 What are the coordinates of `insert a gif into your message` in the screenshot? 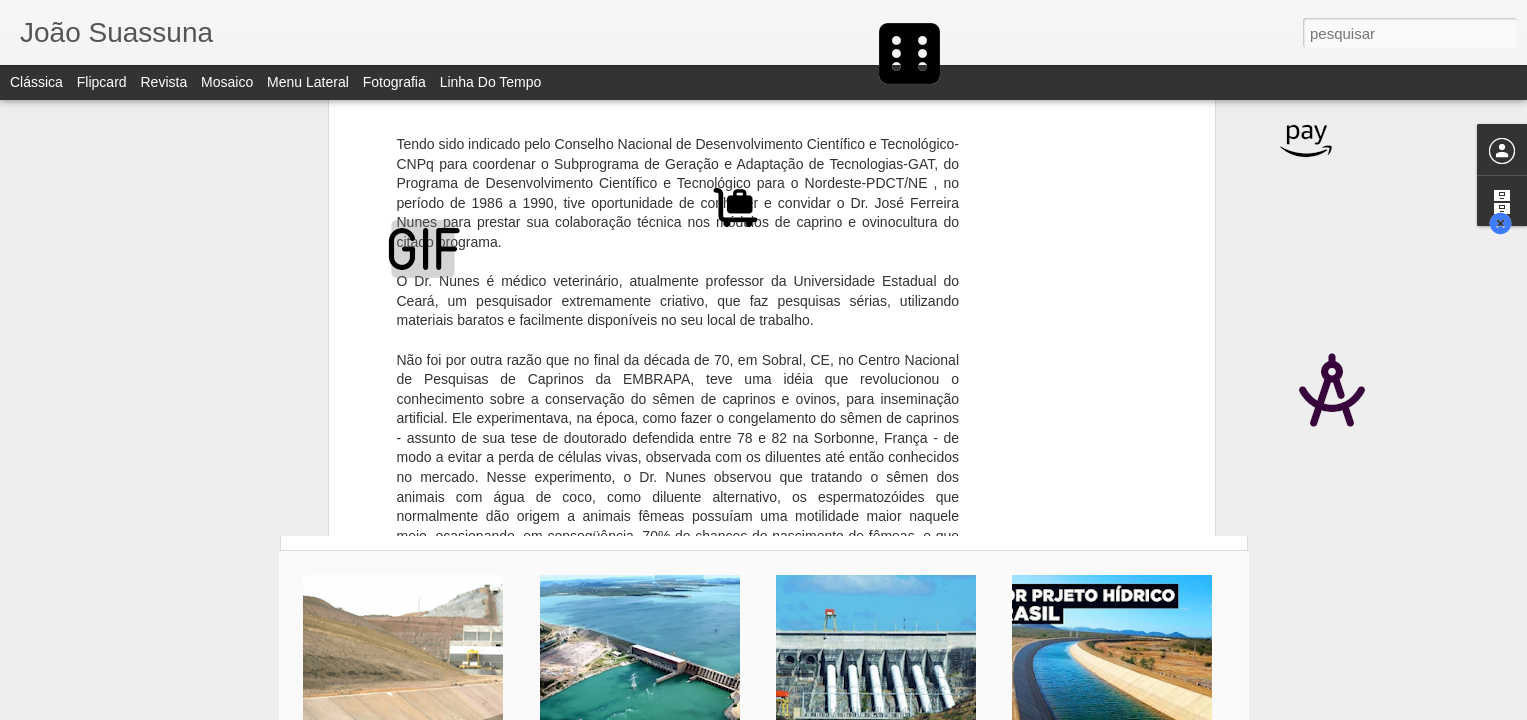 It's located at (423, 249).